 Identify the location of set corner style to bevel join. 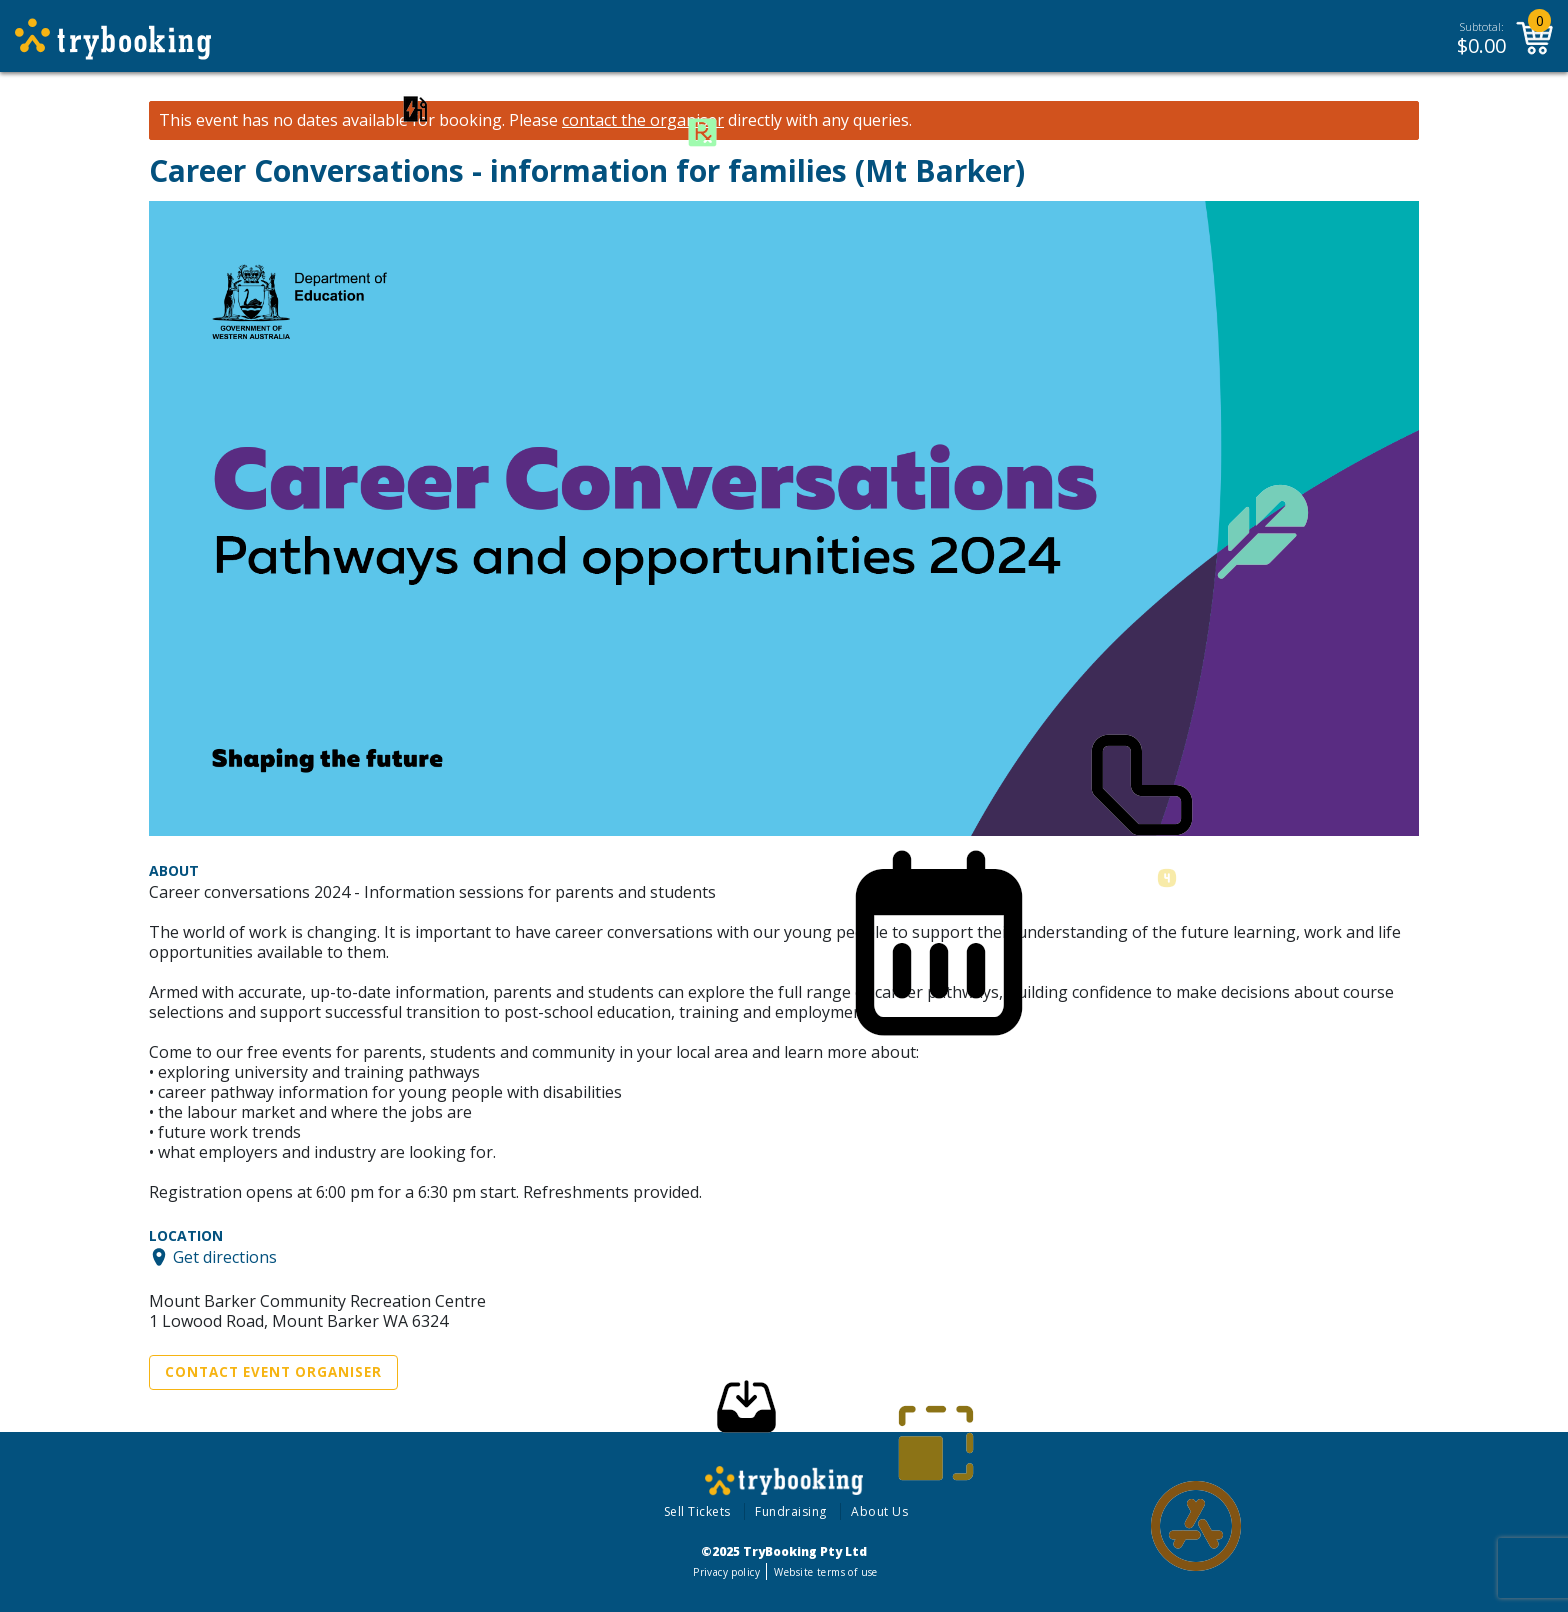
(1142, 785).